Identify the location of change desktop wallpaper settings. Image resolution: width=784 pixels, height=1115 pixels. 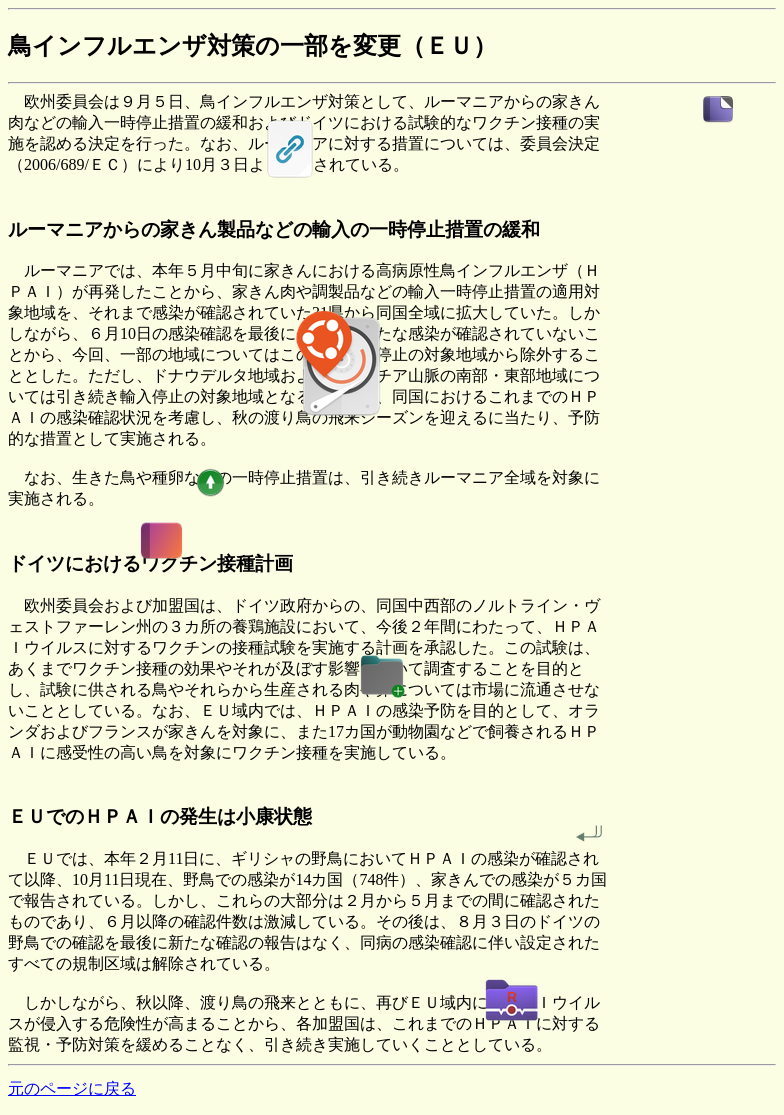
(718, 108).